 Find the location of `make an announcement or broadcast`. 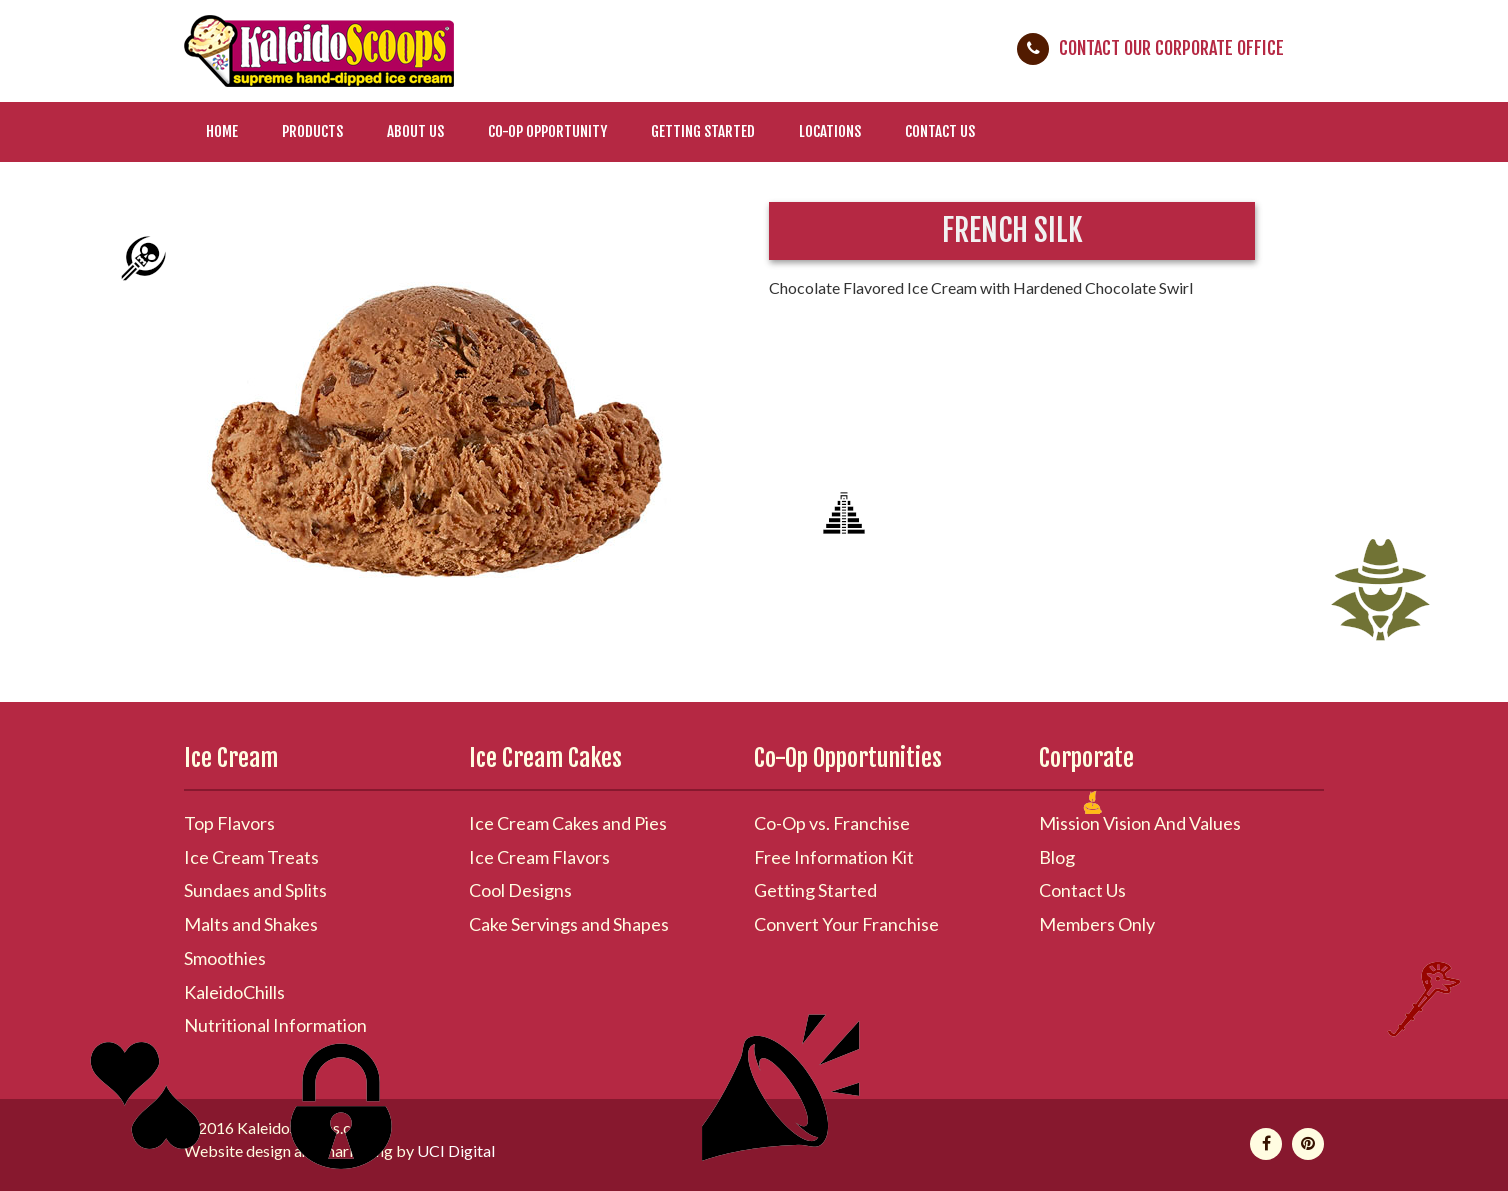

make an announcement or broadcast is located at coordinates (780, 1094).